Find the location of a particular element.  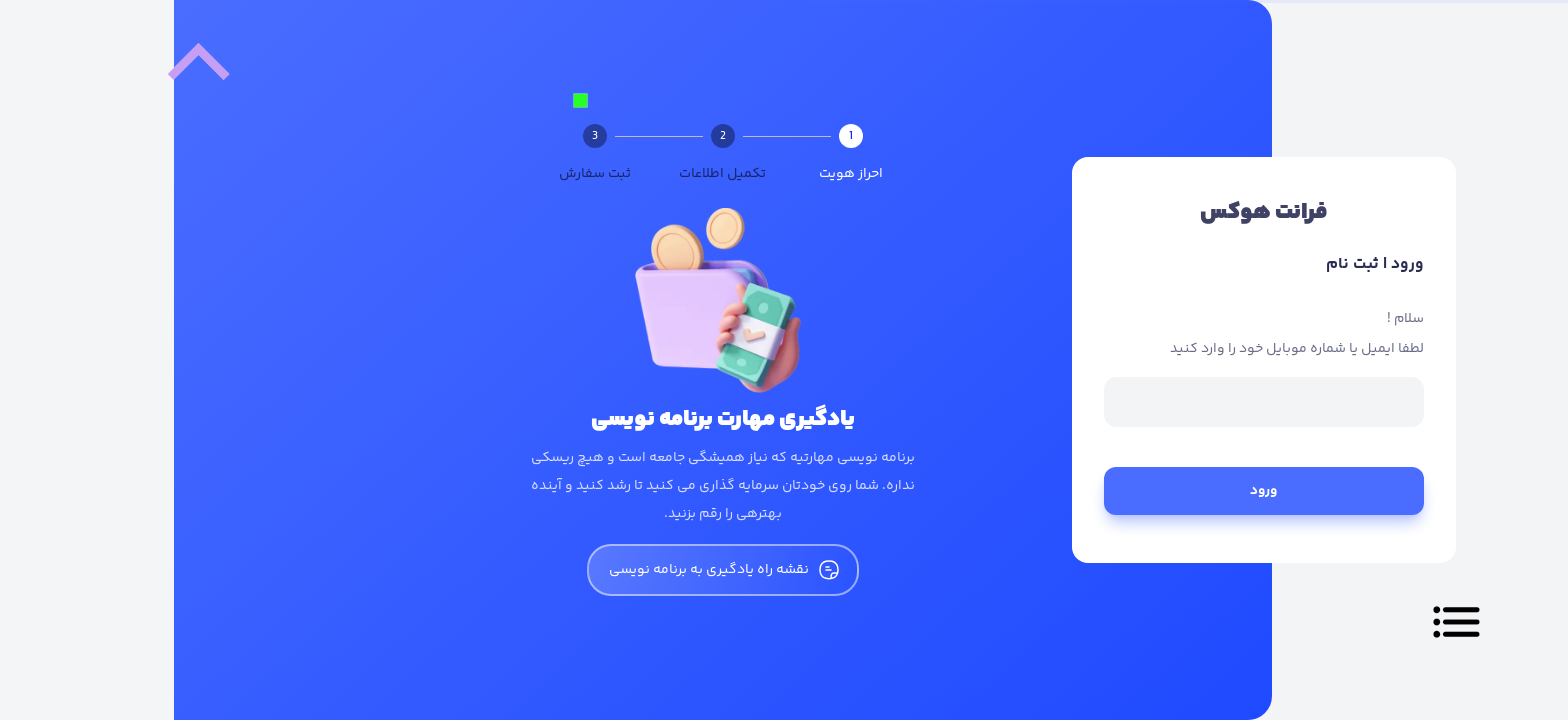

view items in a list format is located at coordinates (1456, 622).